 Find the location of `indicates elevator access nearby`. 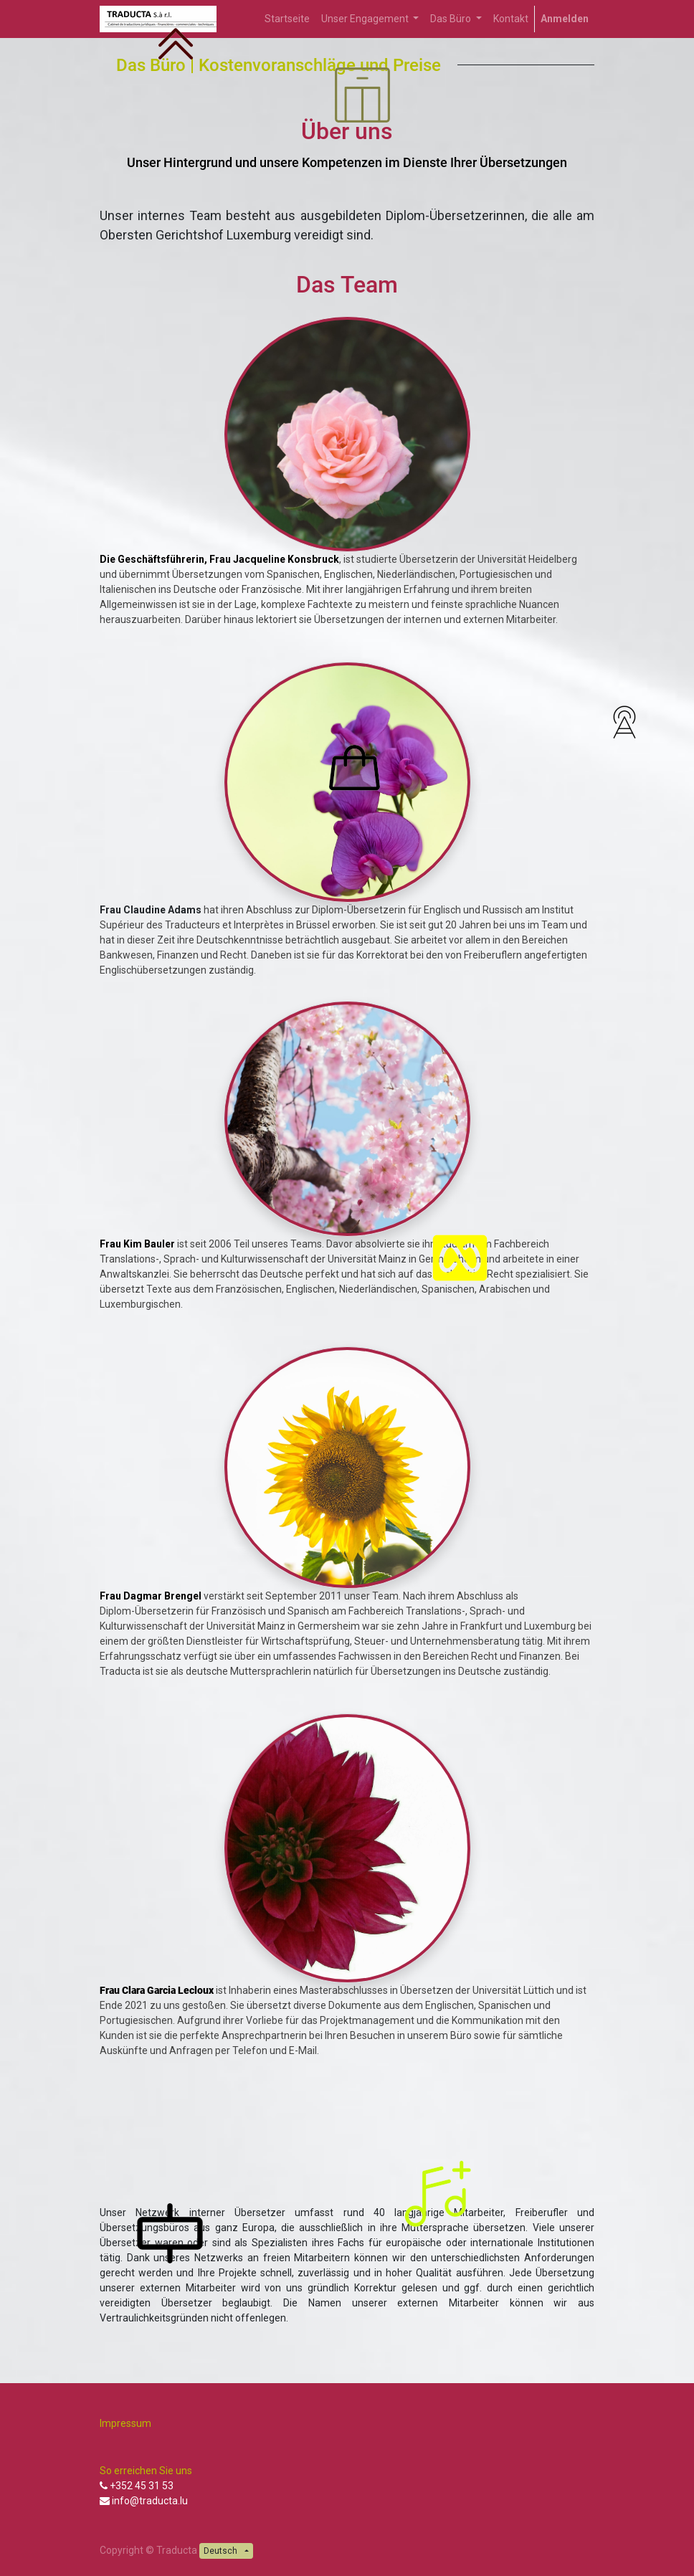

indicates elevator access nearby is located at coordinates (362, 95).